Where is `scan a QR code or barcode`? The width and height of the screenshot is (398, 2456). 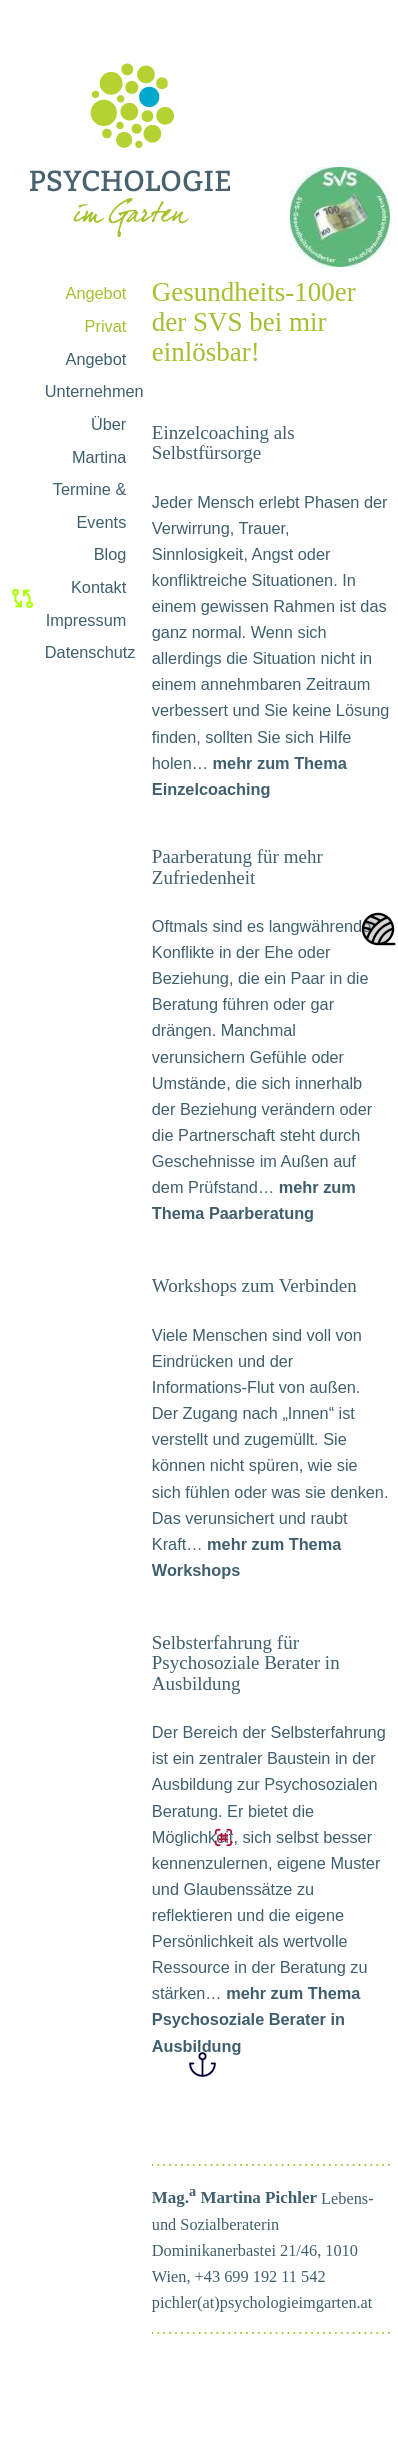
scan a QR code or barcode is located at coordinates (223, 1837).